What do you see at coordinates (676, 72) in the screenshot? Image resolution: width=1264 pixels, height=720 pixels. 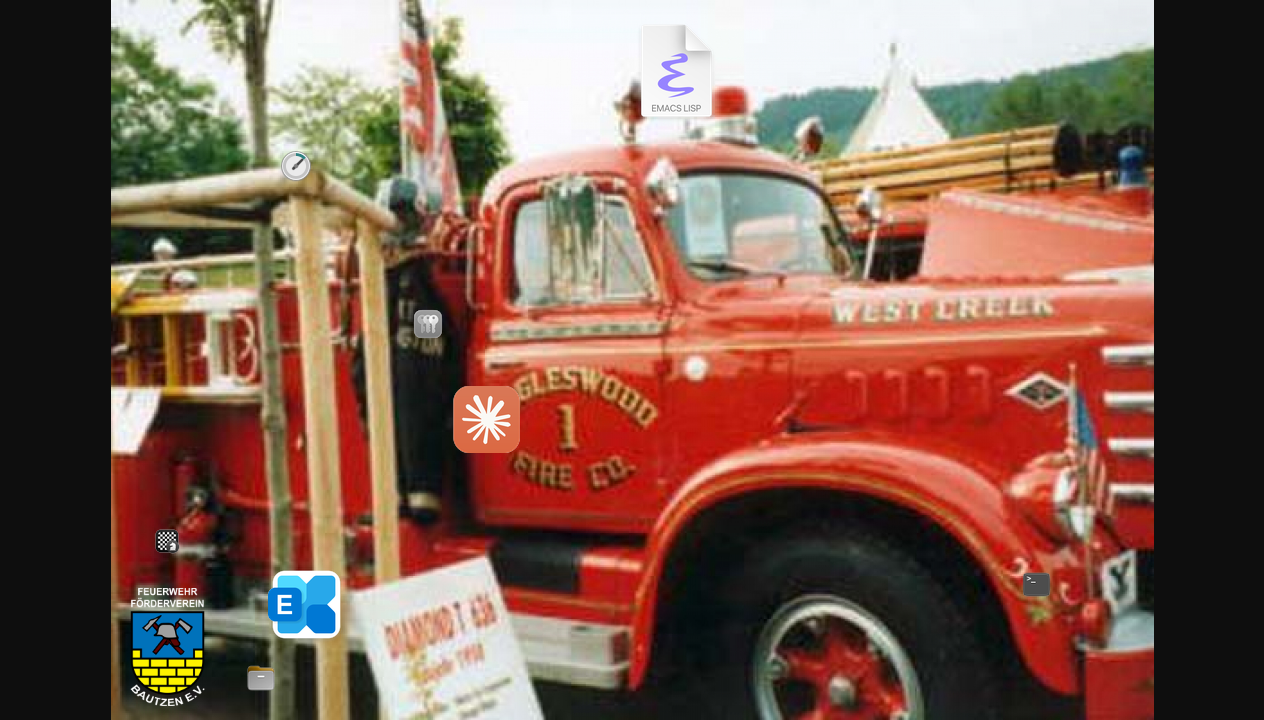 I see `an emacs lisp source code file` at bounding box center [676, 72].